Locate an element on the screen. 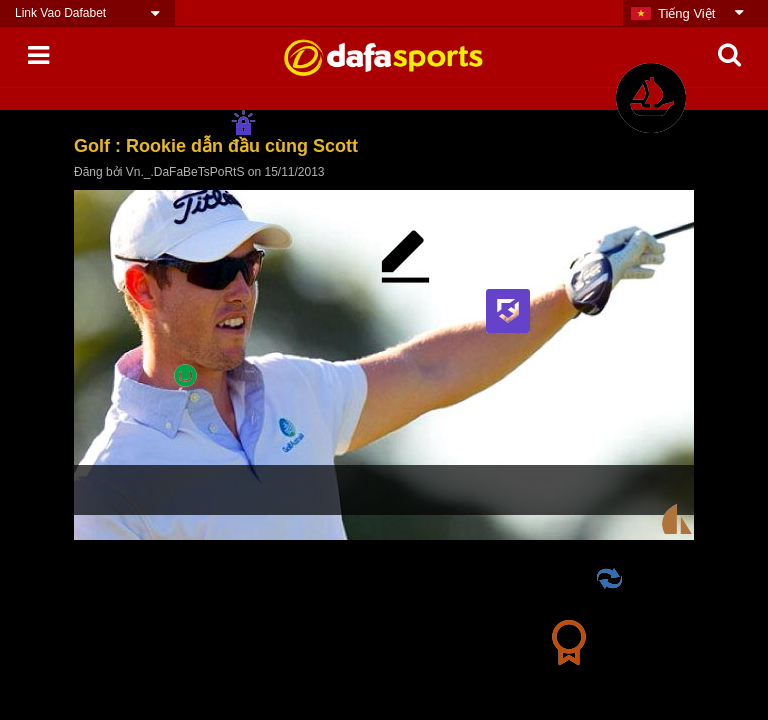  umbraco CMS logo is located at coordinates (185, 375).